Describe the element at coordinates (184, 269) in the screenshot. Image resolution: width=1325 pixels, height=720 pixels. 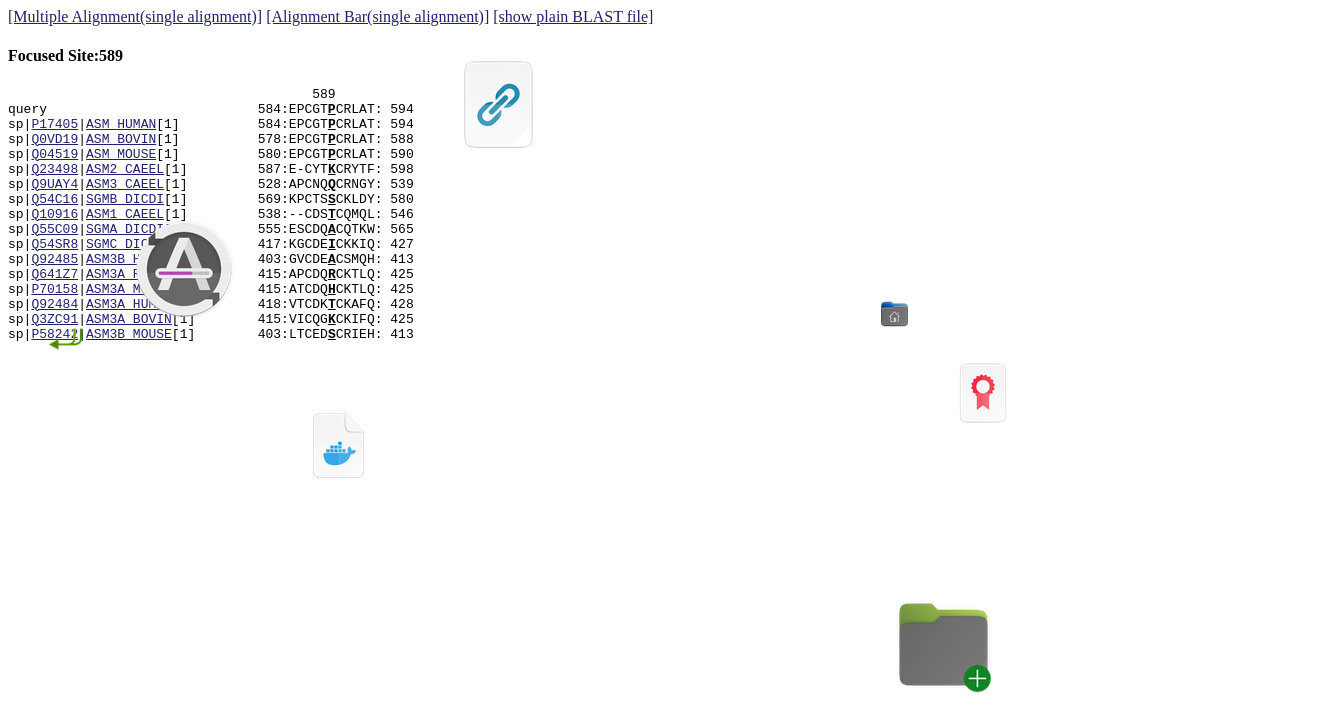
I see `check for and install software updates` at that location.